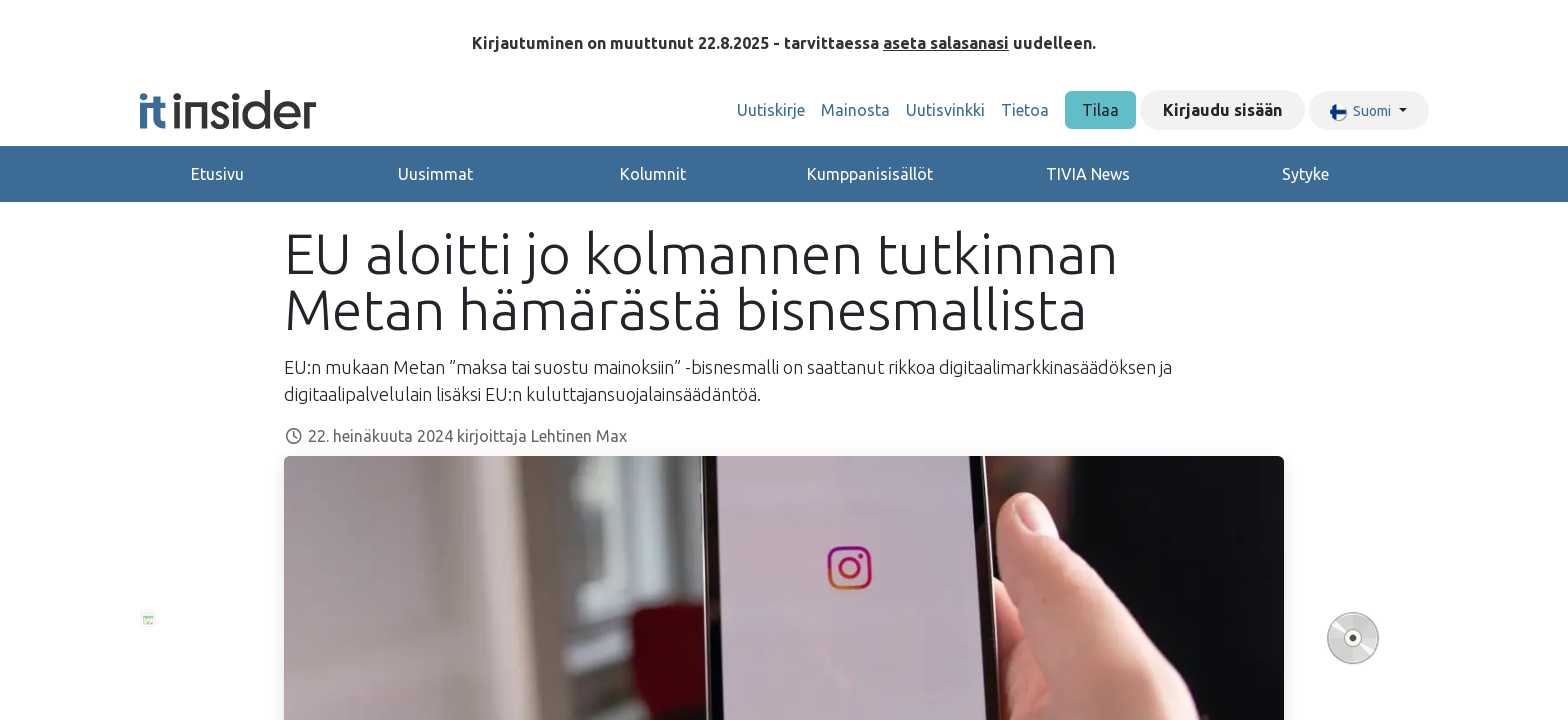  What do you see at coordinates (1353, 638) in the screenshot?
I see `indicates a CD-R or writable disc drive` at bounding box center [1353, 638].